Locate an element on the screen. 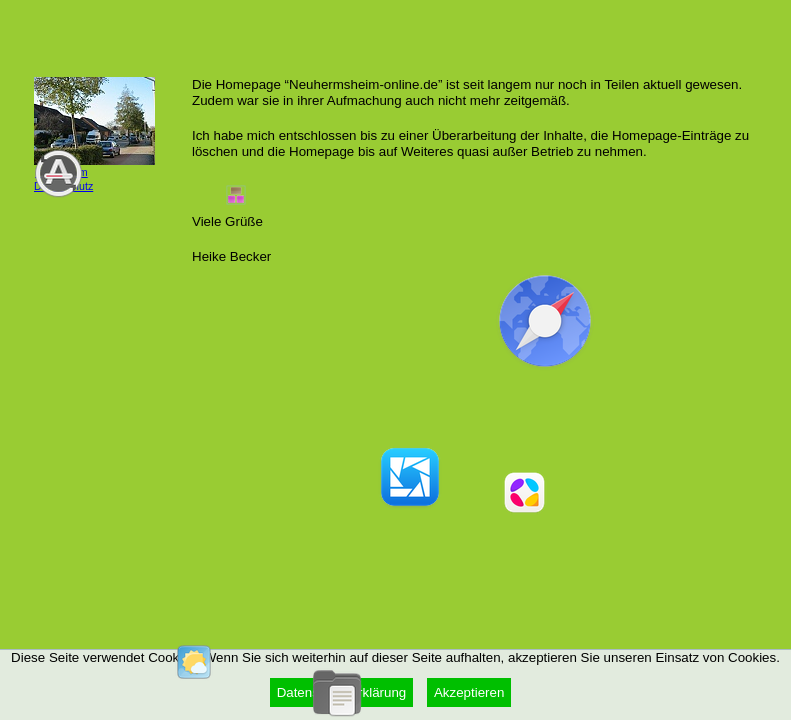 The height and width of the screenshot is (720, 791). open the weather app is located at coordinates (194, 662).